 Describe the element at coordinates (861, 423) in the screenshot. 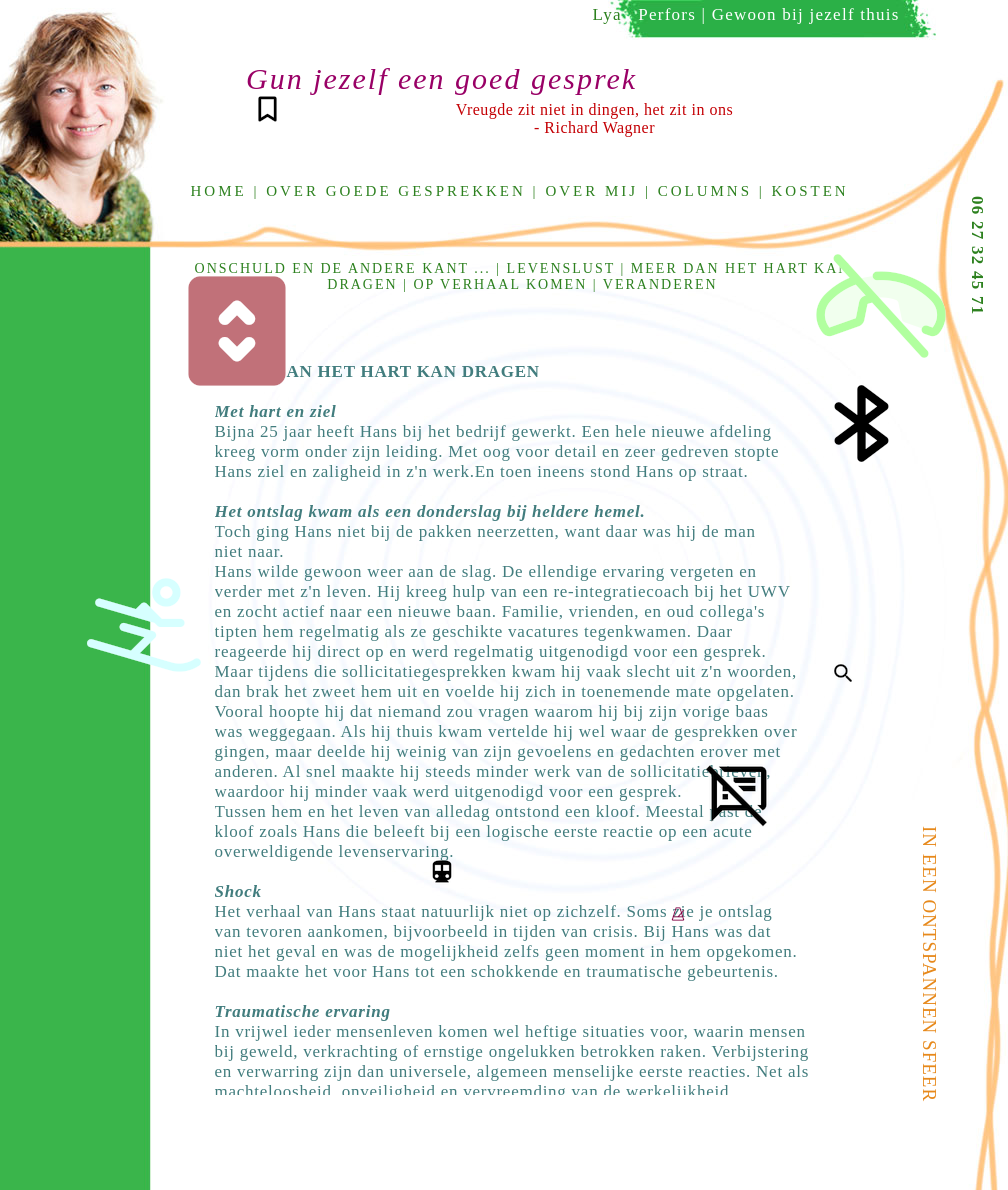

I see `toggle bluetooth connectivity on or off` at that location.